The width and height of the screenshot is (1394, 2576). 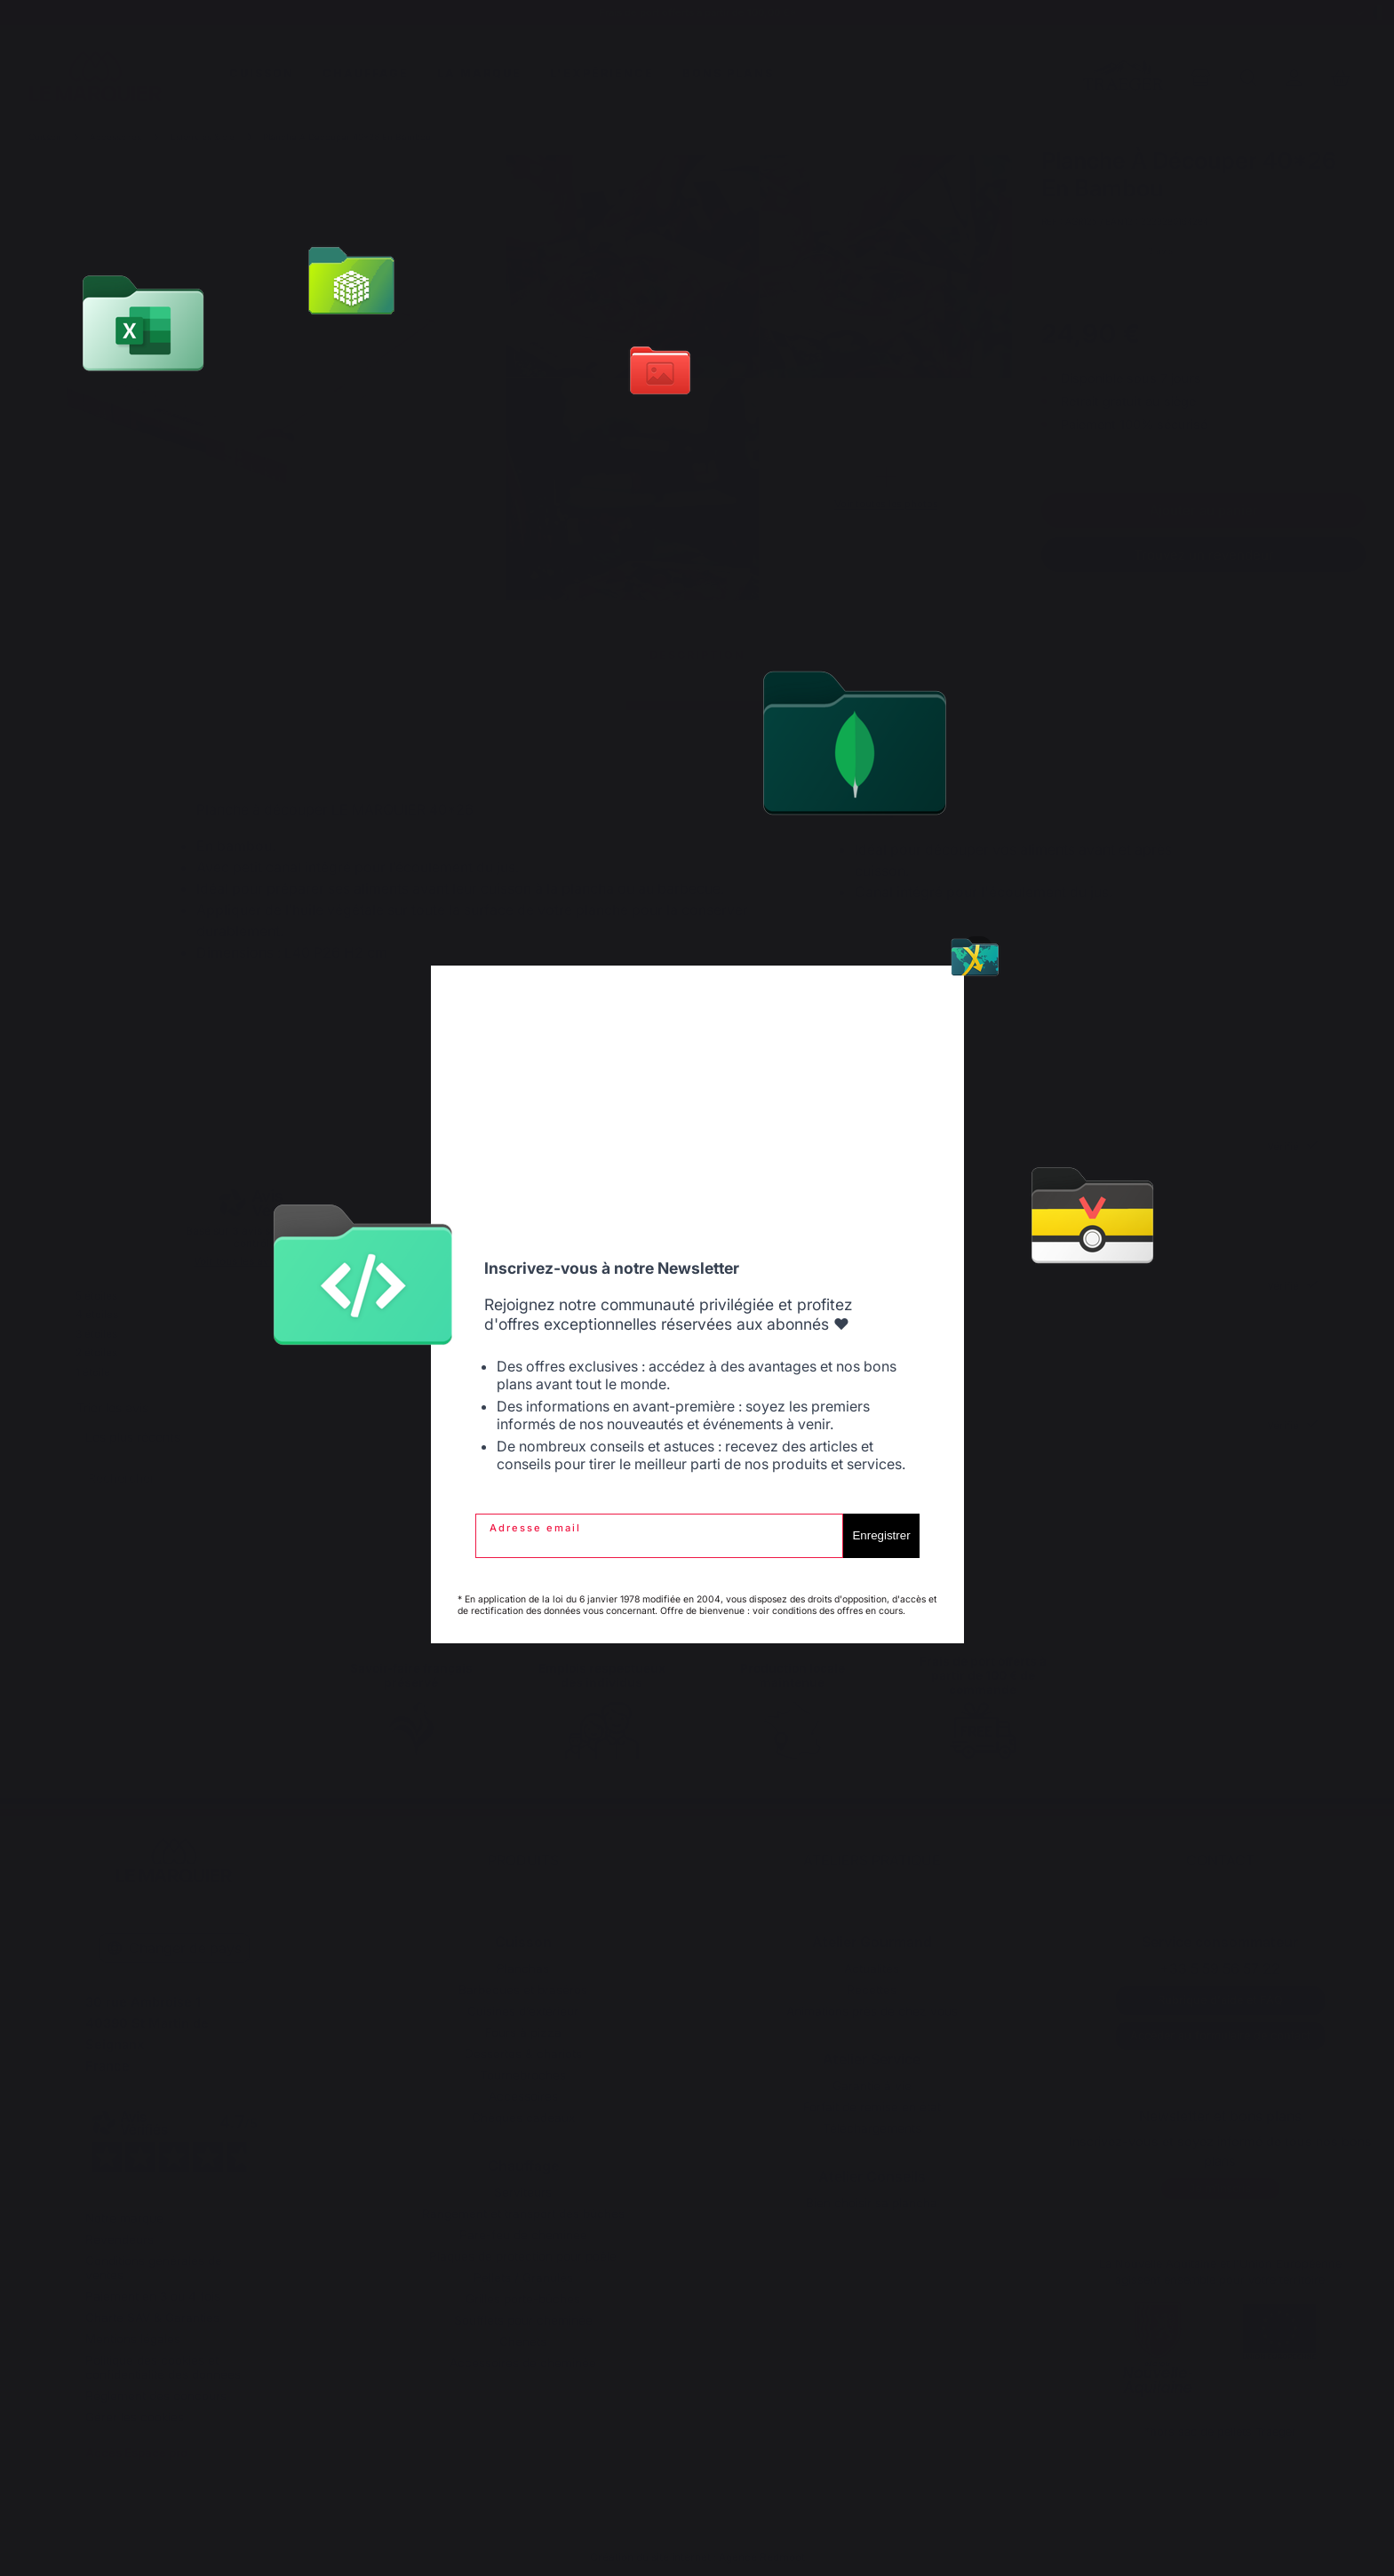 I want to click on folder containing pokémon level ball assets, so click(x=1092, y=1219).